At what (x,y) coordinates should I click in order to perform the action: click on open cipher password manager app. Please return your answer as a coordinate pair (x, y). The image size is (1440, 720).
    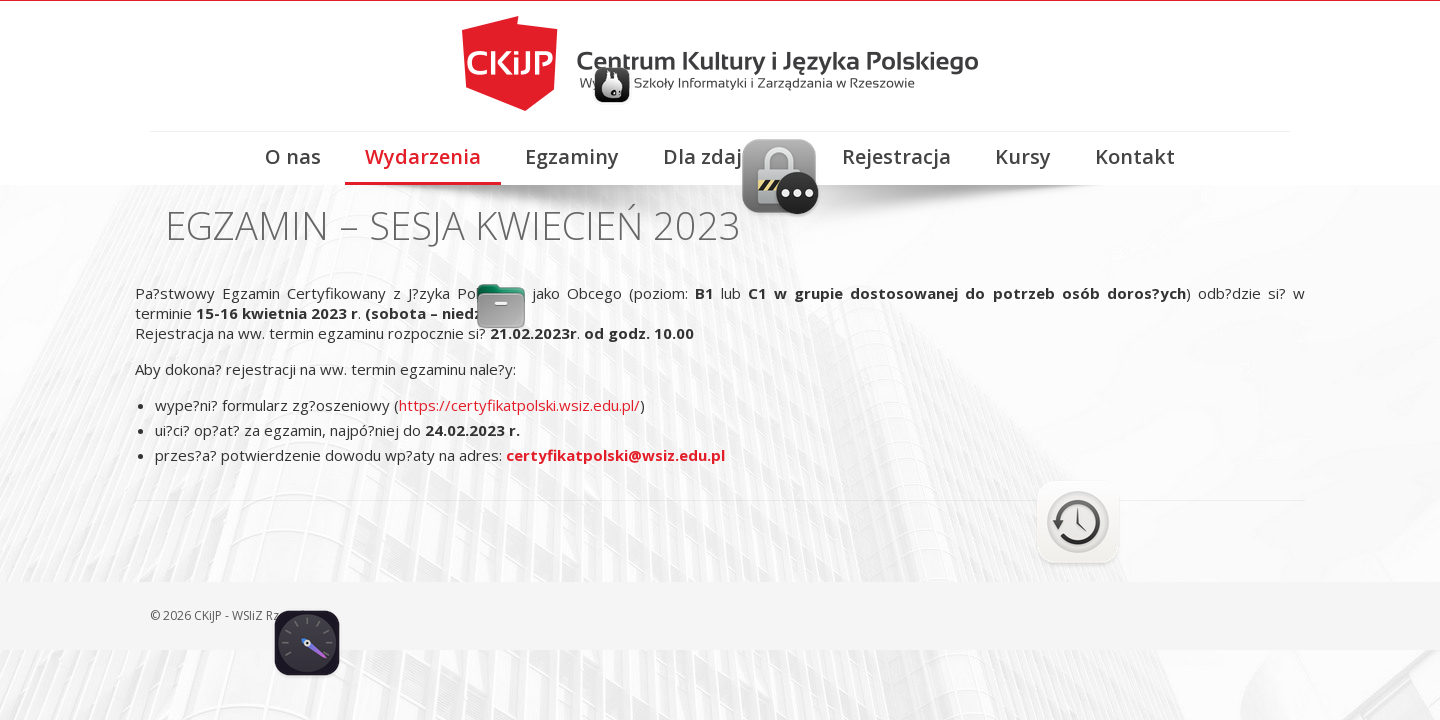
    Looking at the image, I should click on (779, 176).